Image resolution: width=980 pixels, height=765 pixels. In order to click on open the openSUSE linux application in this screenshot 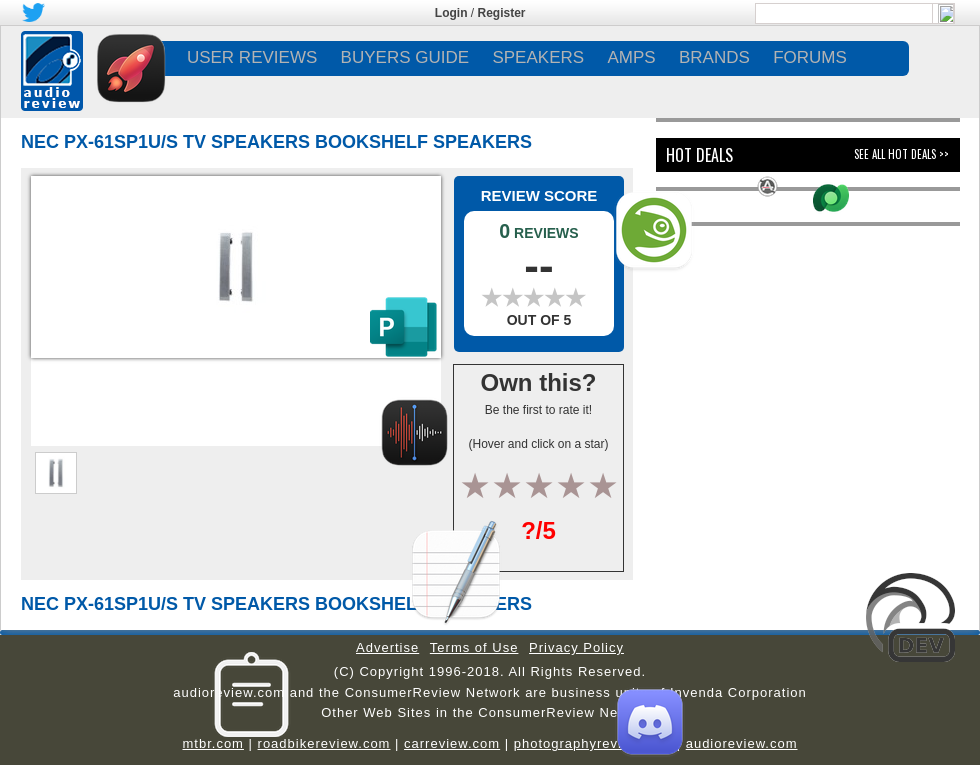, I will do `click(654, 230)`.